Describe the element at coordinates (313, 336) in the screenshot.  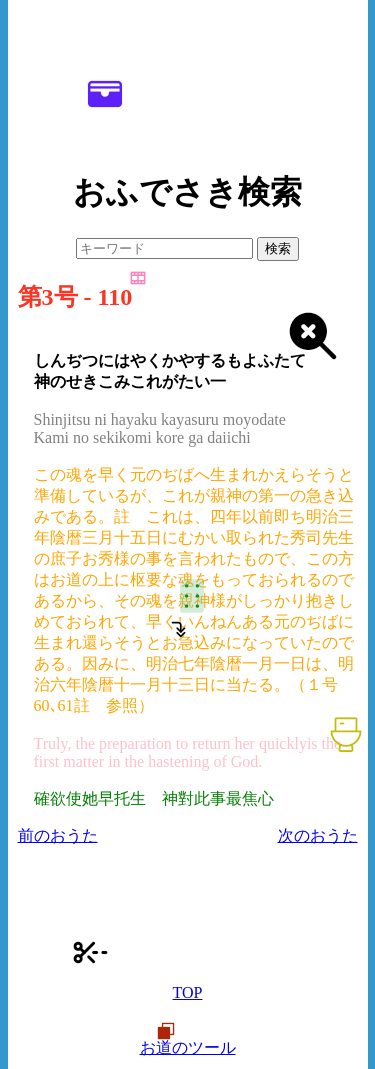
I see `cancel or clear current search` at that location.